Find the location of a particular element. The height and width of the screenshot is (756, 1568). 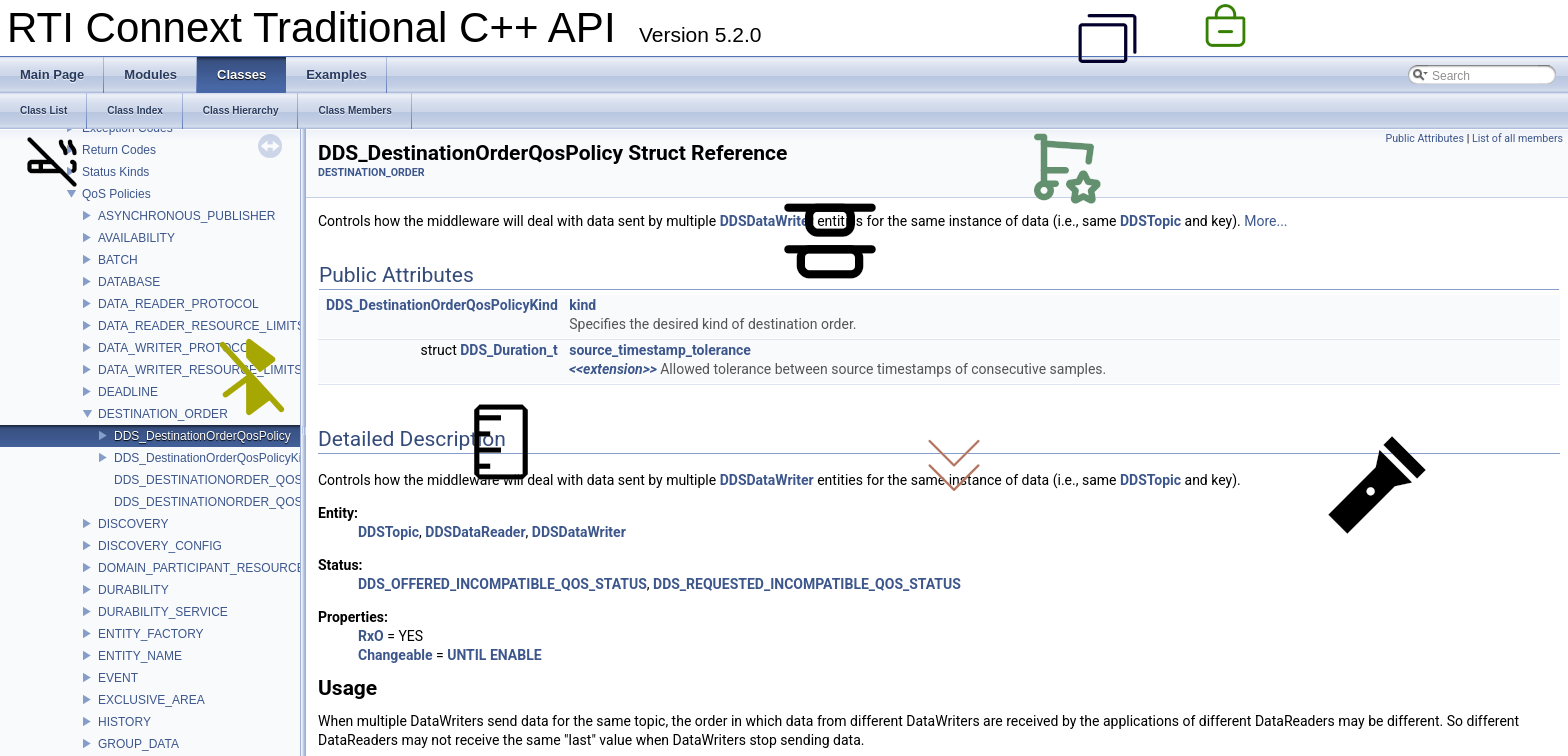

view favorite or starred items in cart is located at coordinates (1064, 167).